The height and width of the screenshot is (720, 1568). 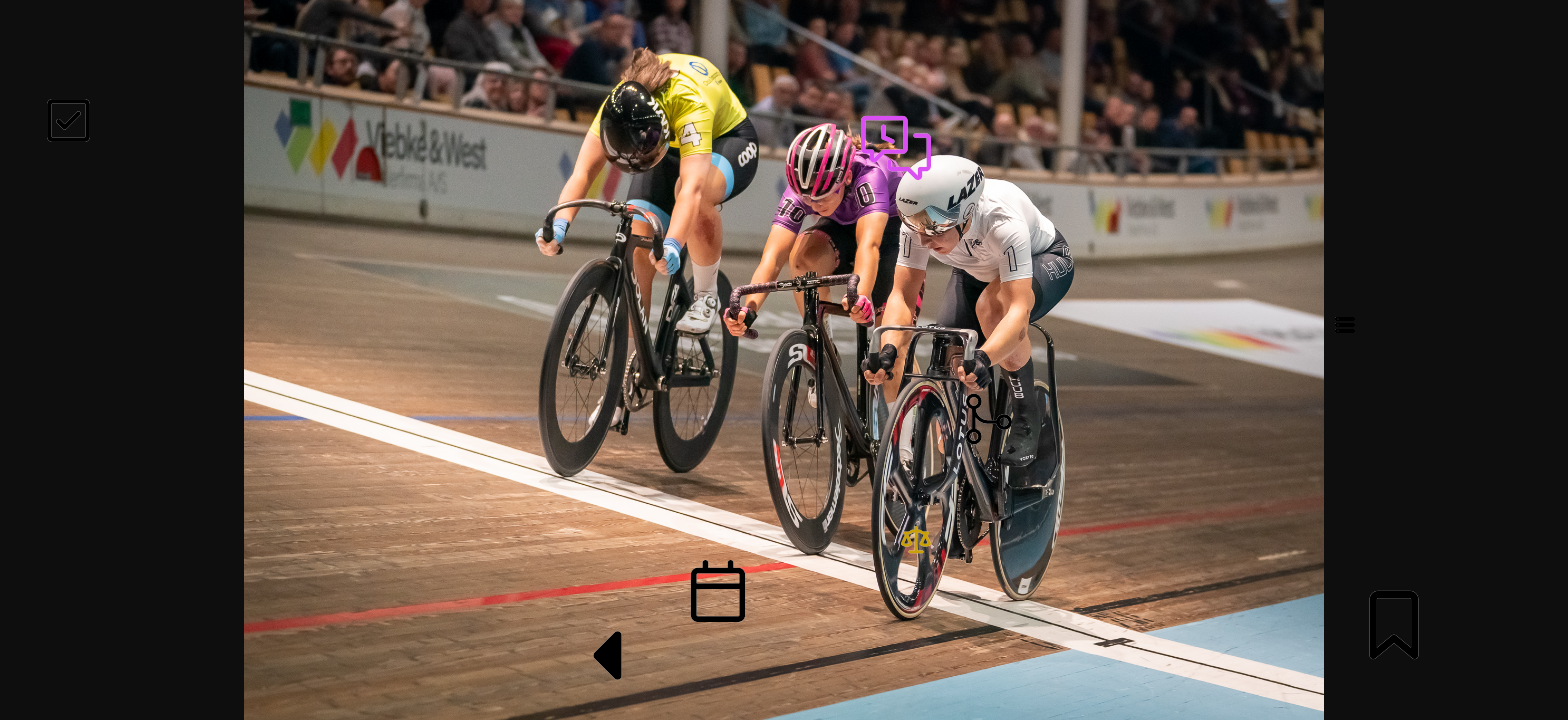 I want to click on view calendar or scheduled events, so click(x=718, y=591).